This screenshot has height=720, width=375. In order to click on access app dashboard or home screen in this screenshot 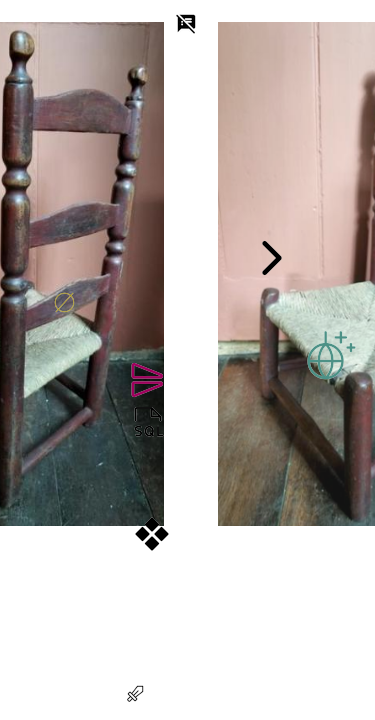, I will do `click(152, 534)`.